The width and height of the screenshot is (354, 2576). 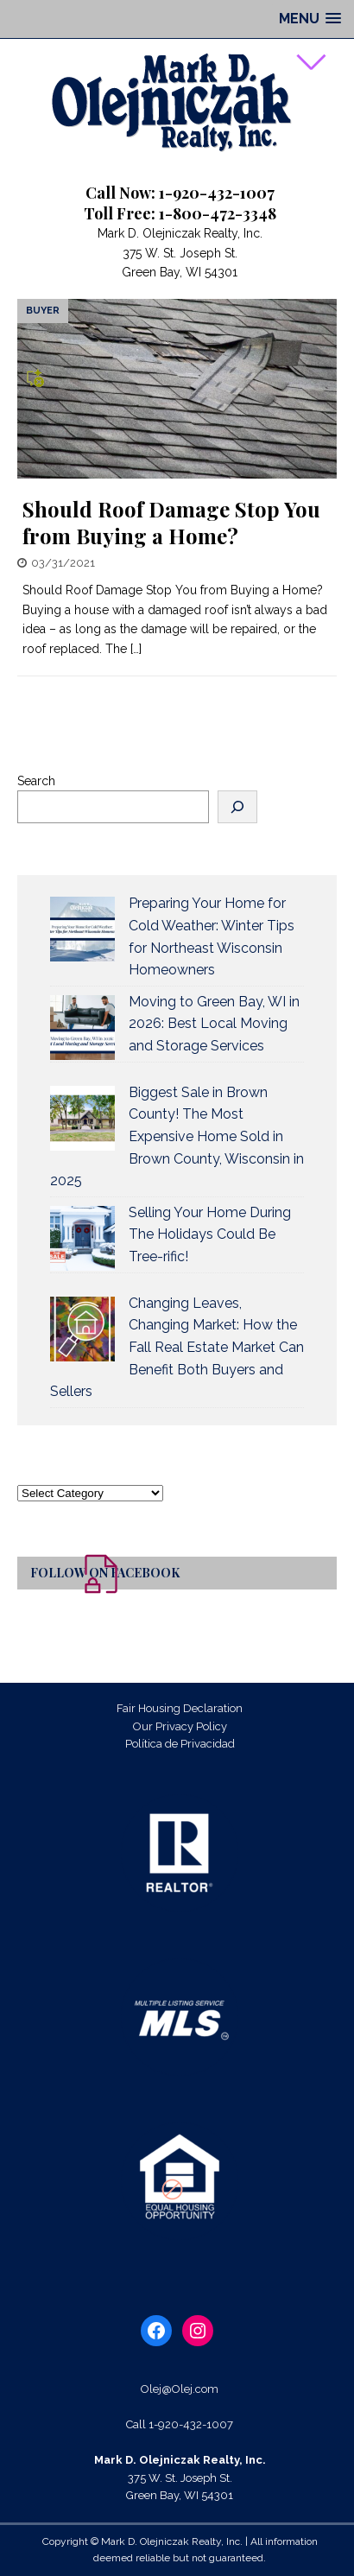 I want to click on expand a collapsed section or dropdown menu, so click(x=311, y=60).